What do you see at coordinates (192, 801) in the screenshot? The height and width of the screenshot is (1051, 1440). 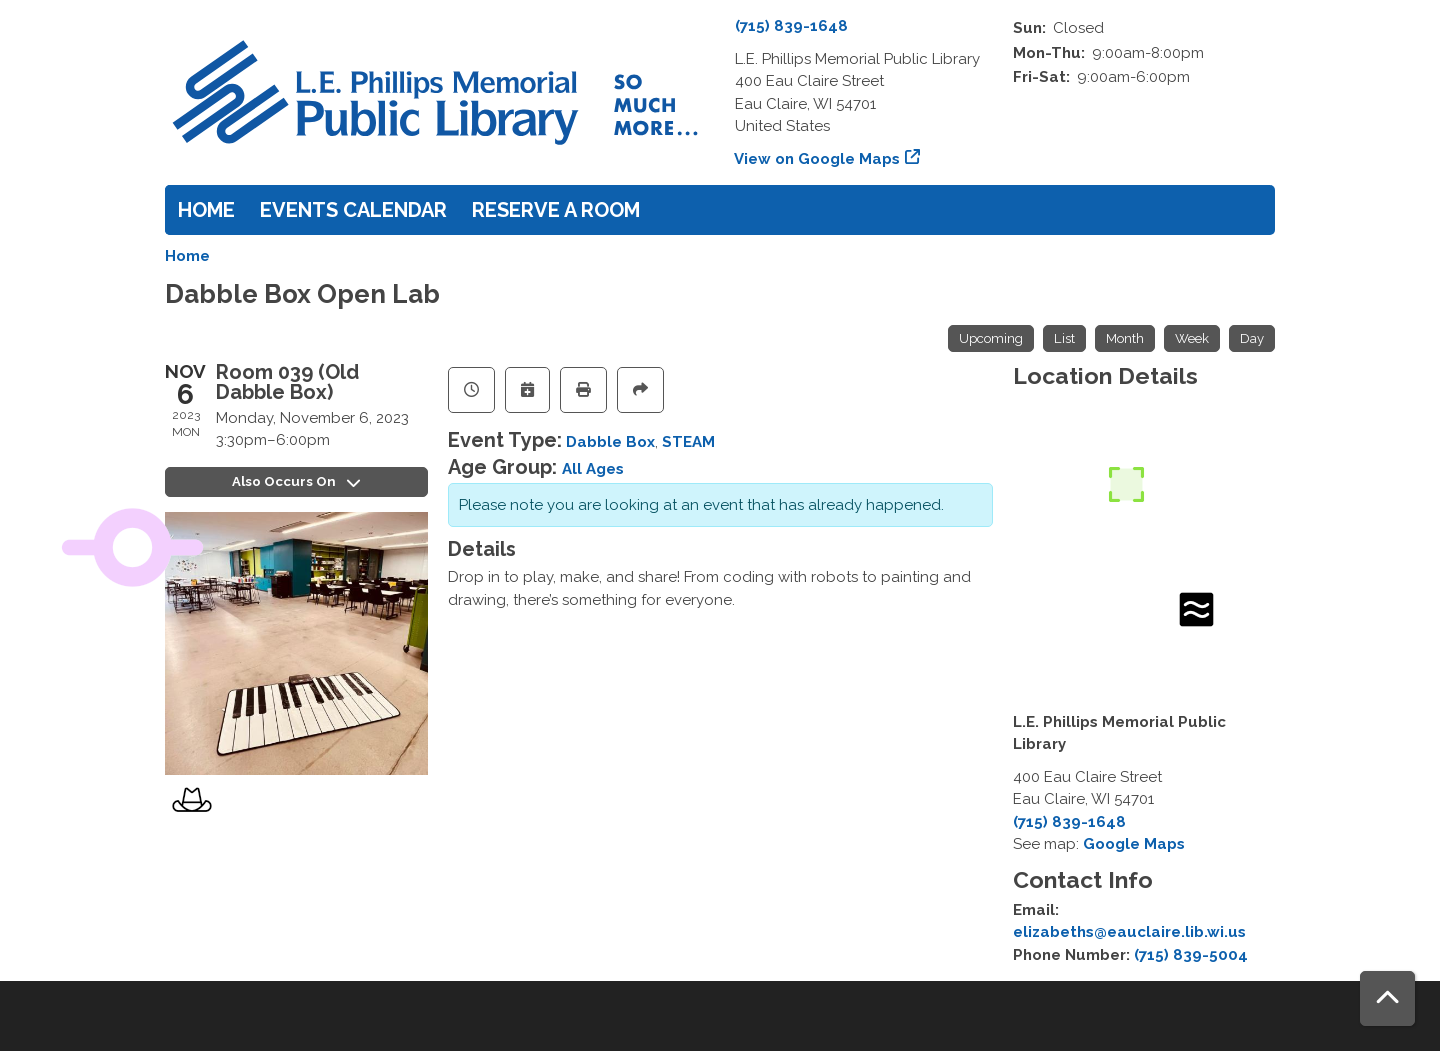 I see `select western or country theme` at bounding box center [192, 801].